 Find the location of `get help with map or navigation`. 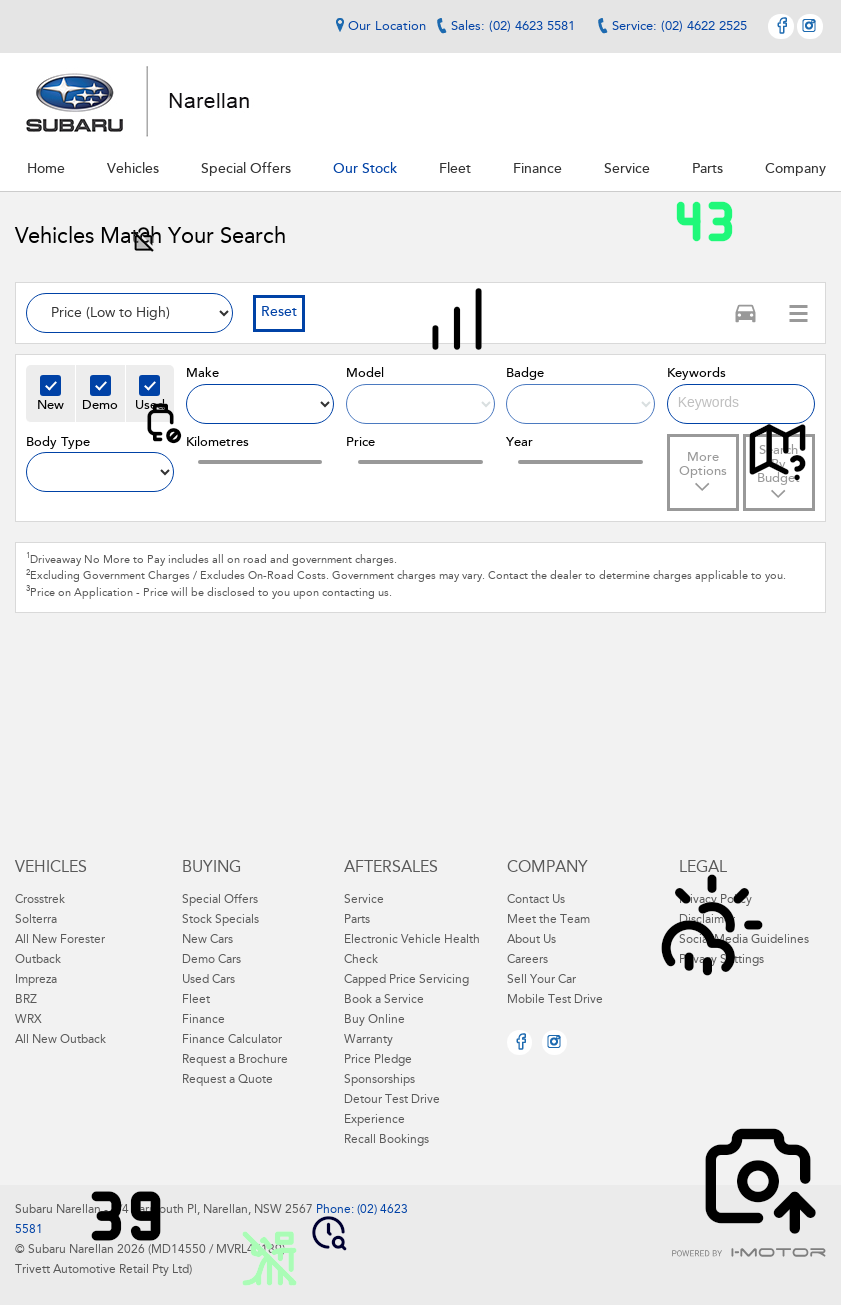

get help with map or navigation is located at coordinates (777, 449).